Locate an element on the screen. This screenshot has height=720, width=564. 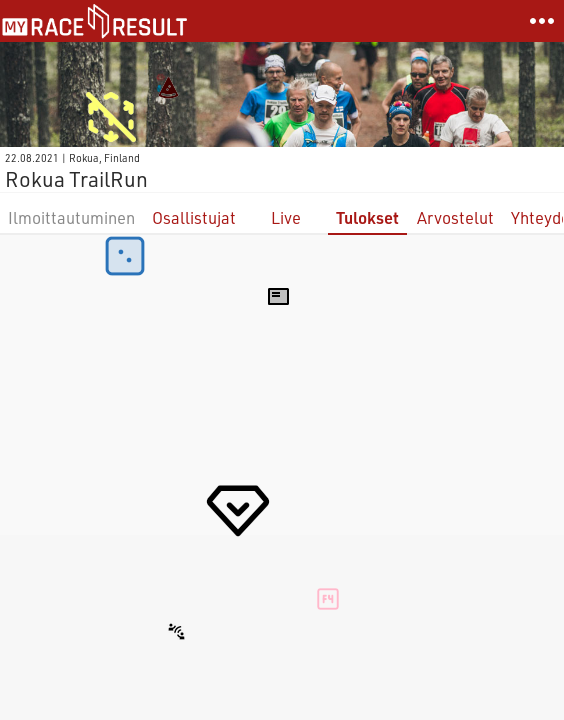
connect with others remotely or contactlessly is located at coordinates (176, 631).